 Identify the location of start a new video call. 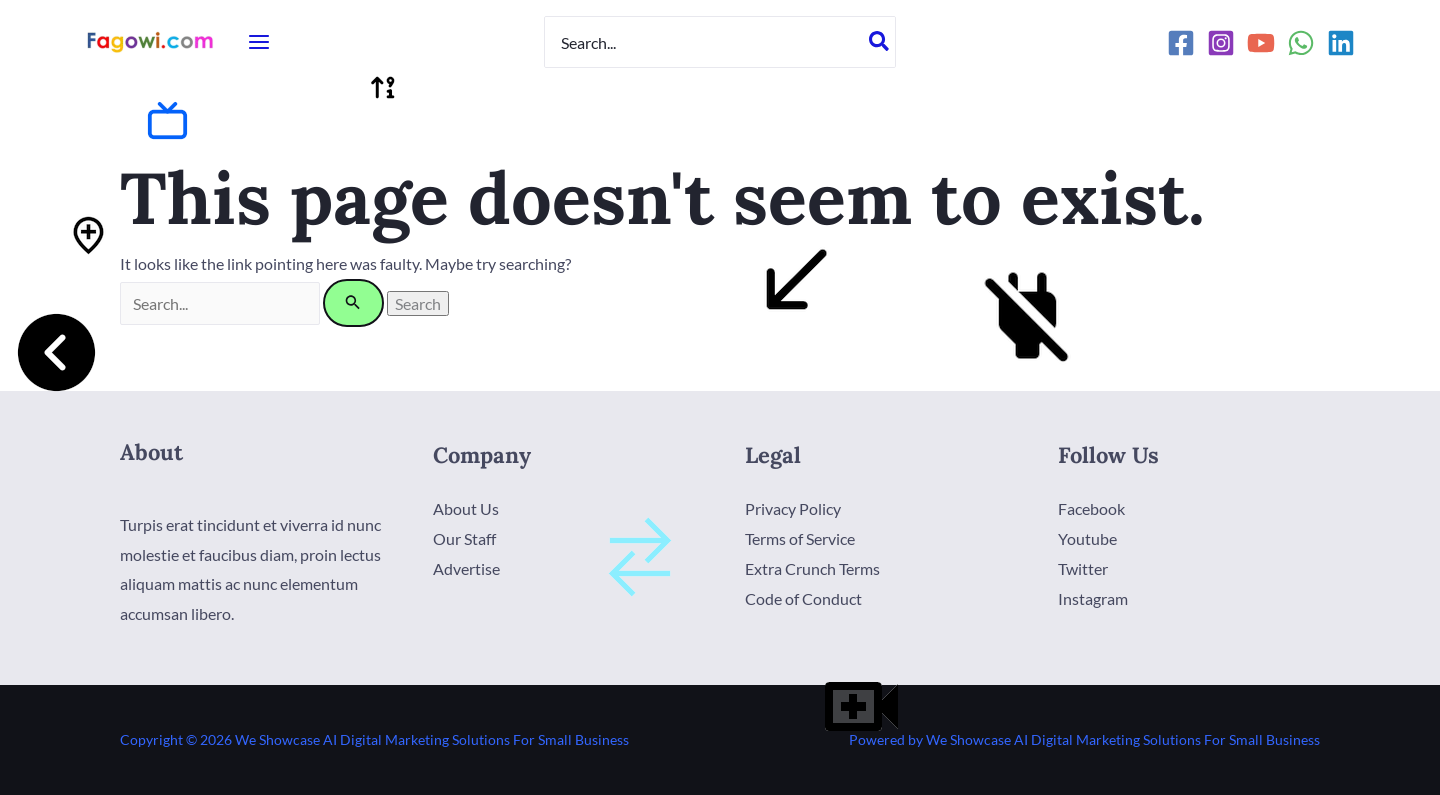
(861, 706).